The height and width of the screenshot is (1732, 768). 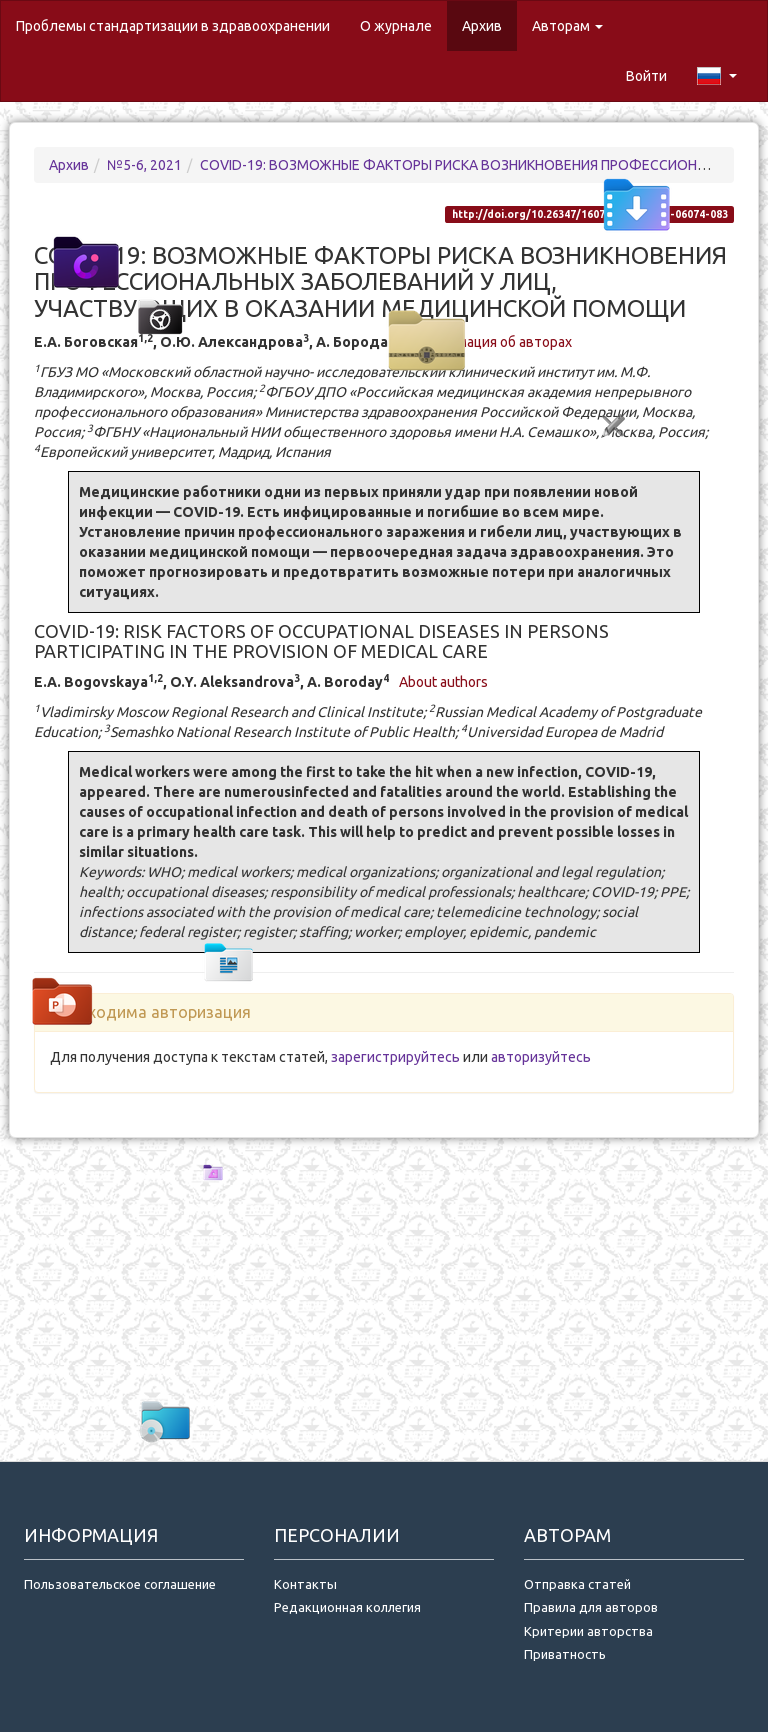 I want to click on open folder containing LibreOffice Writer documents, so click(x=228, y=963).